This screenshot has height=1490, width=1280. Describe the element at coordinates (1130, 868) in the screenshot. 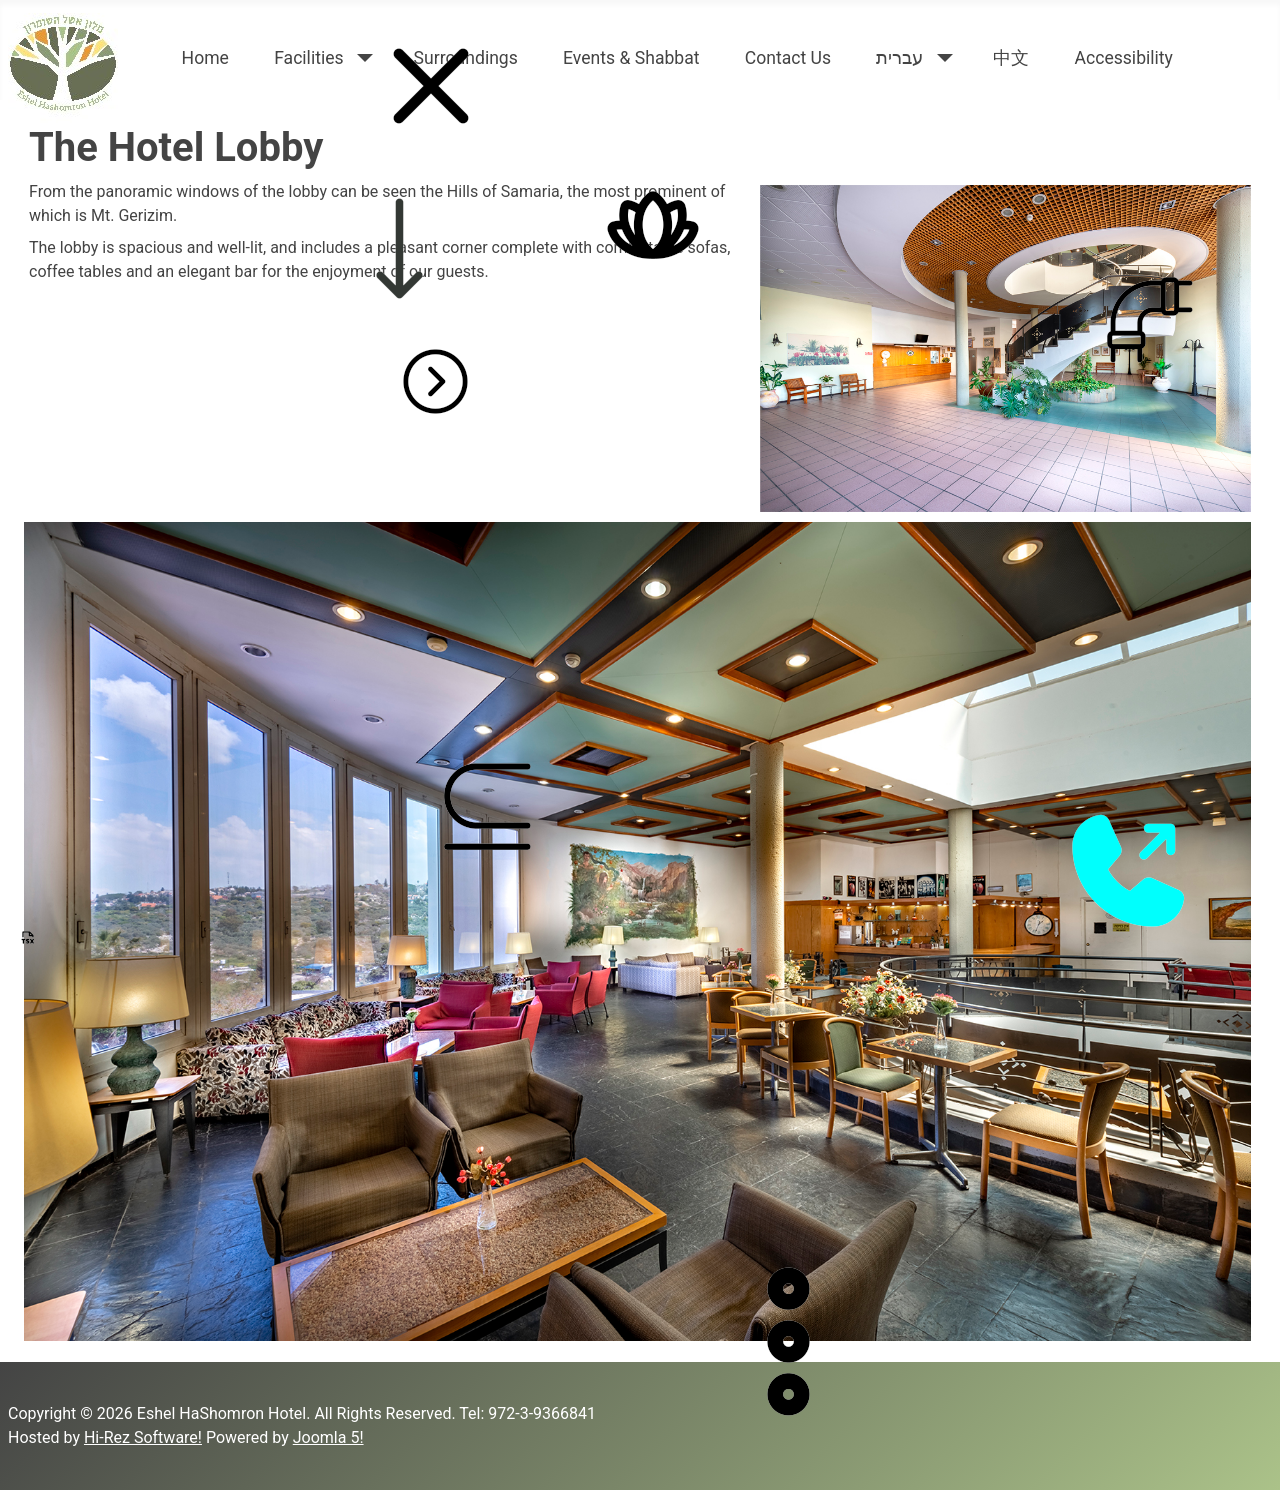

I see `make an outgoing call` at that location.